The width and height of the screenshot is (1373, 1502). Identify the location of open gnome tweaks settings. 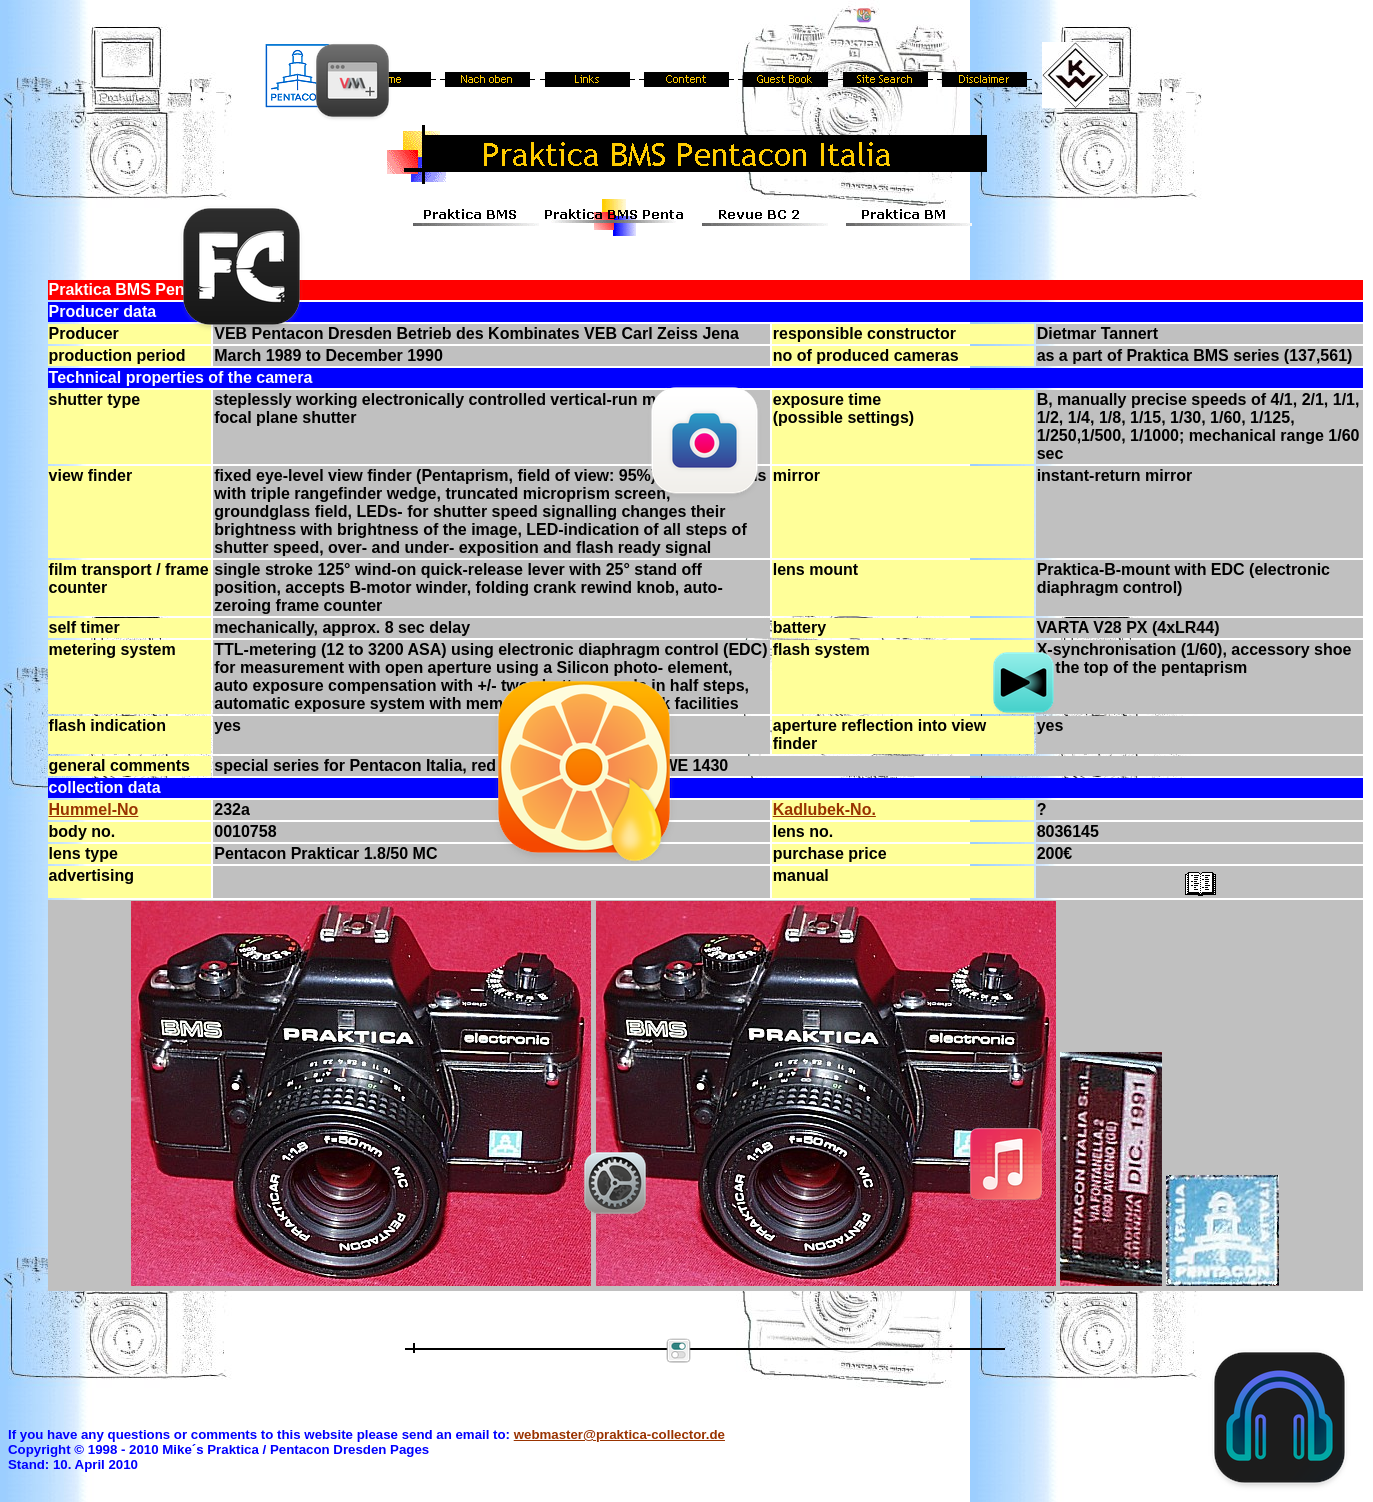
(678, 1350).